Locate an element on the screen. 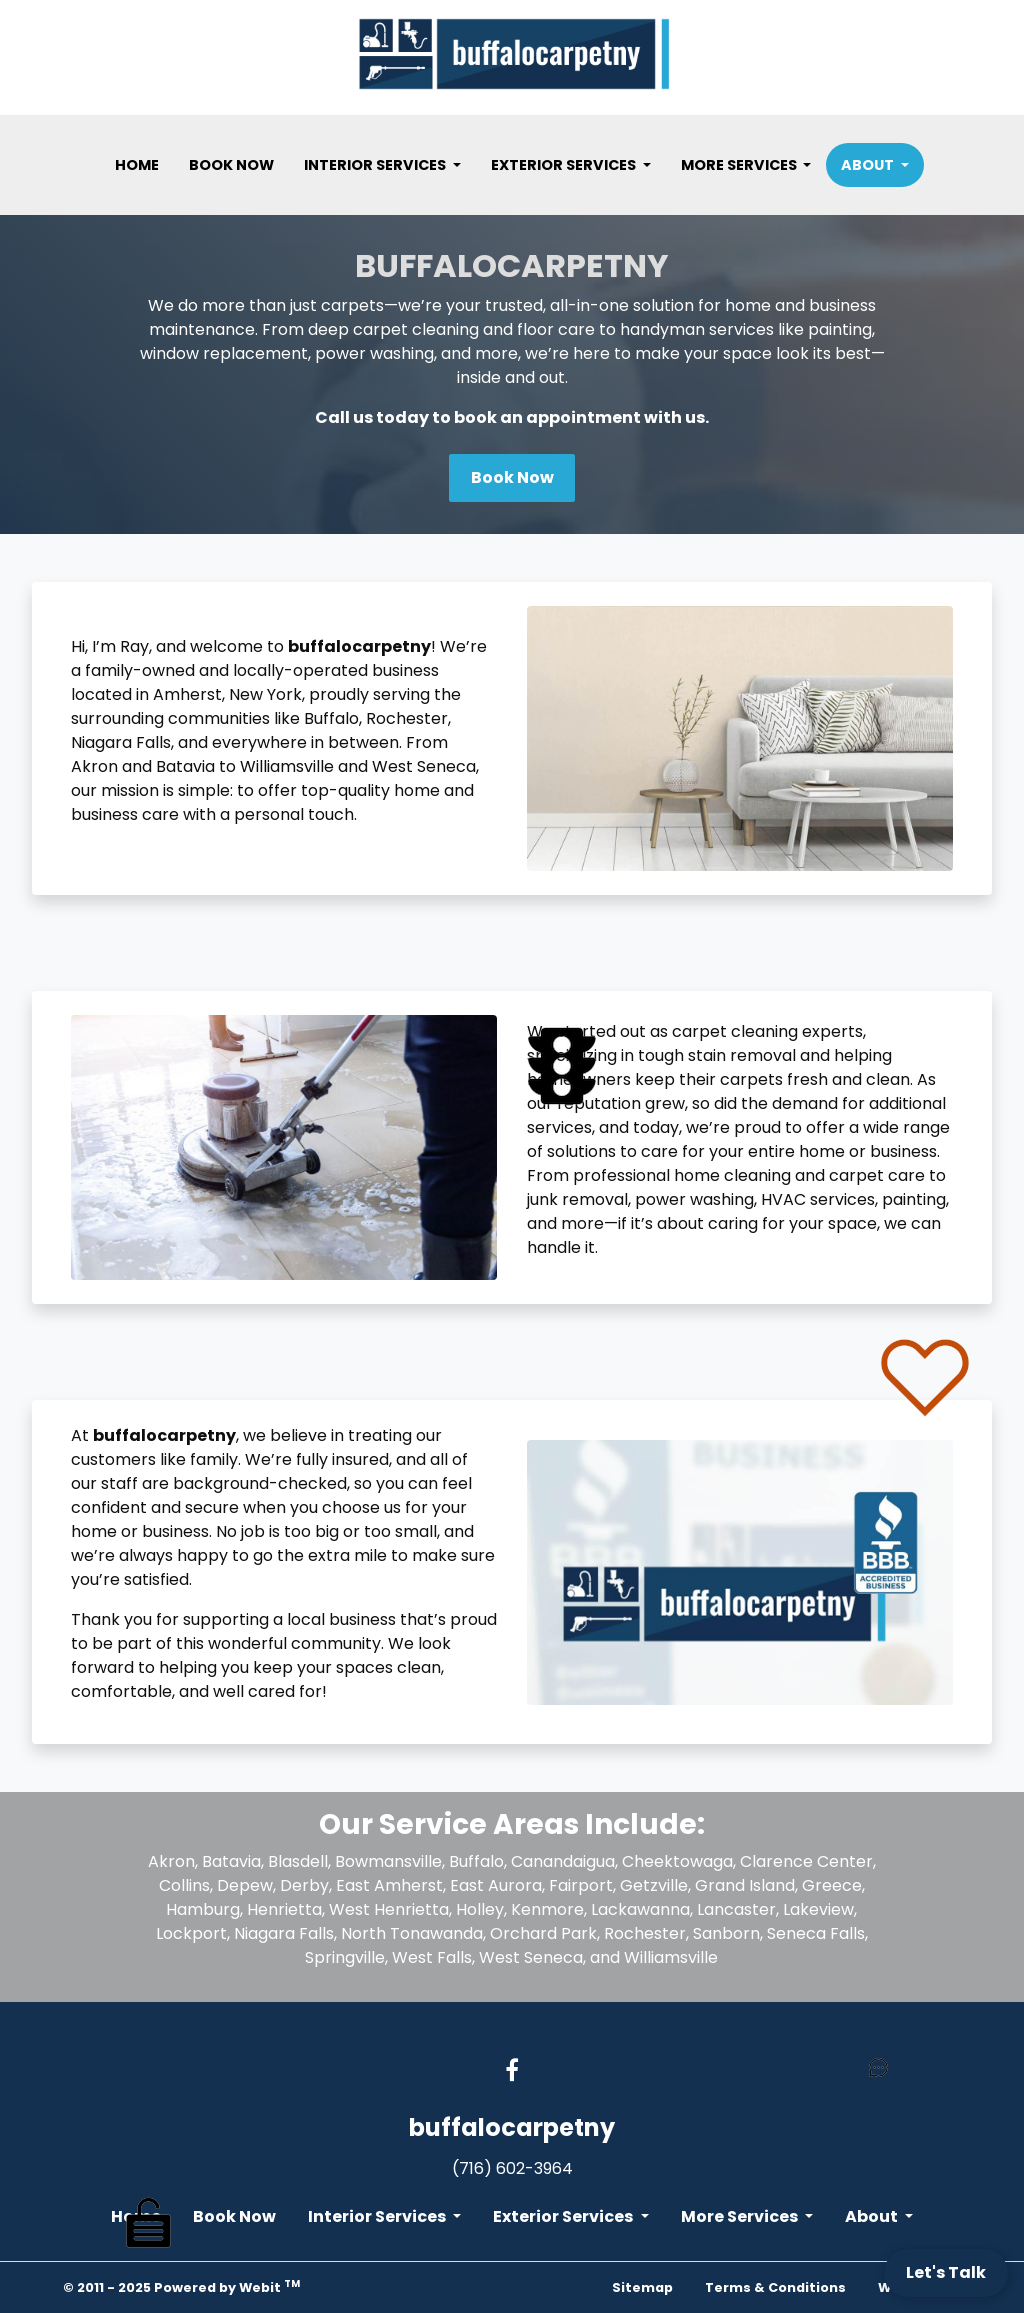 Image resolution: width=1024 pixels, height=2313 pixels. unlocked or unsecured state is located at coordinates (148, 2225).